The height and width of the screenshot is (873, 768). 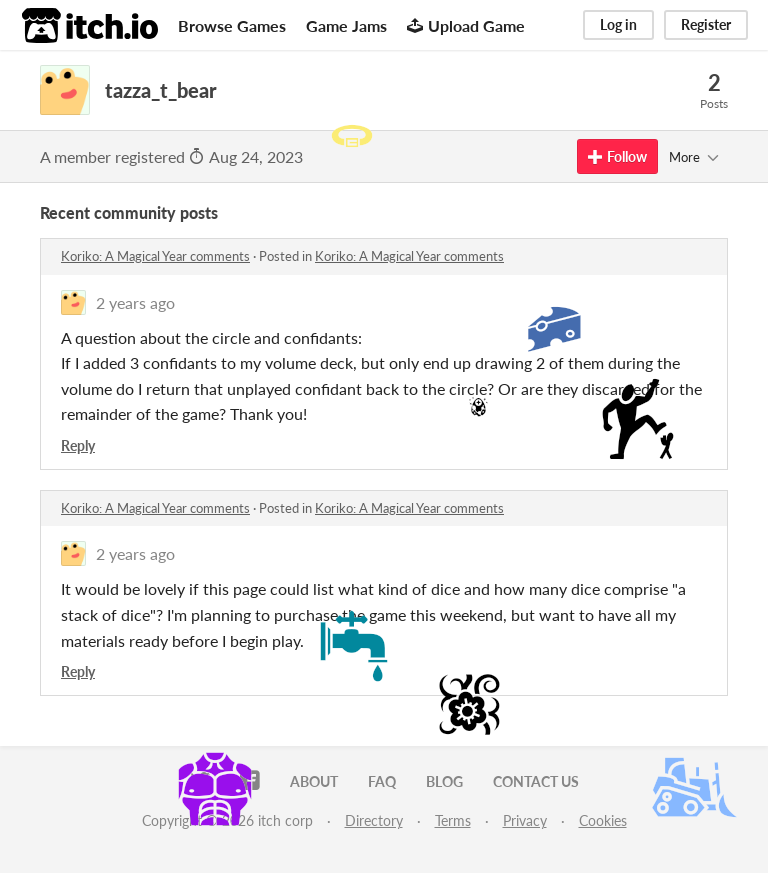 I want to click on view fitness or strength stats, so click(x=215, y=789).